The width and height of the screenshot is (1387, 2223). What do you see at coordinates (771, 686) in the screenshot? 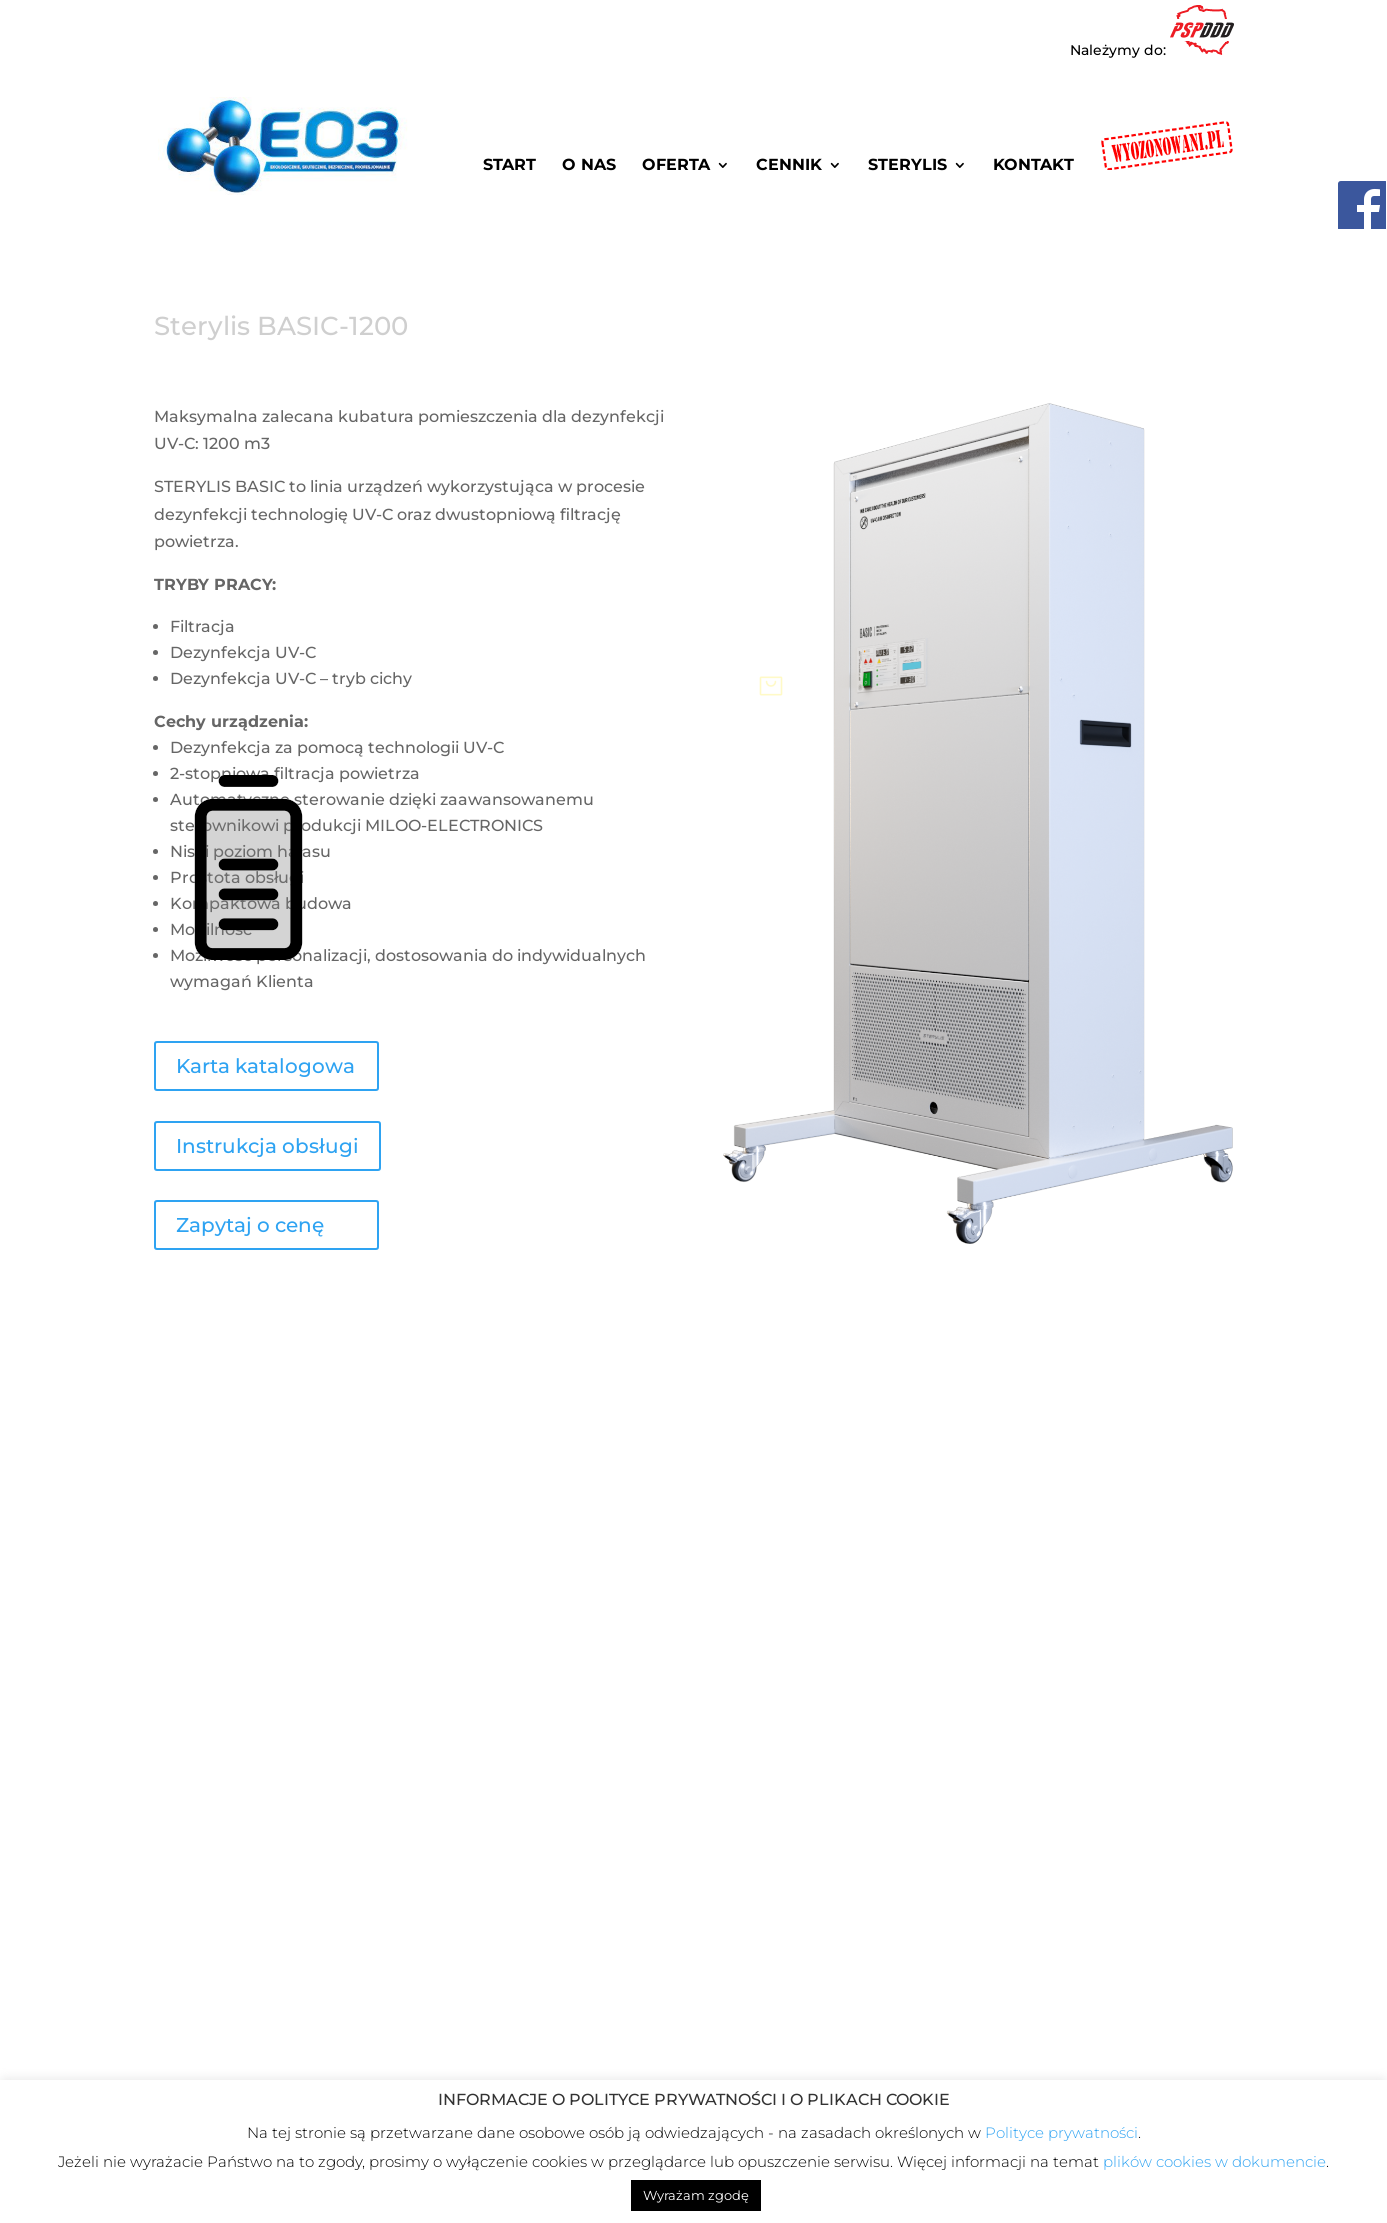
I see `view your shopping cart` at bounding box center [771, 686].